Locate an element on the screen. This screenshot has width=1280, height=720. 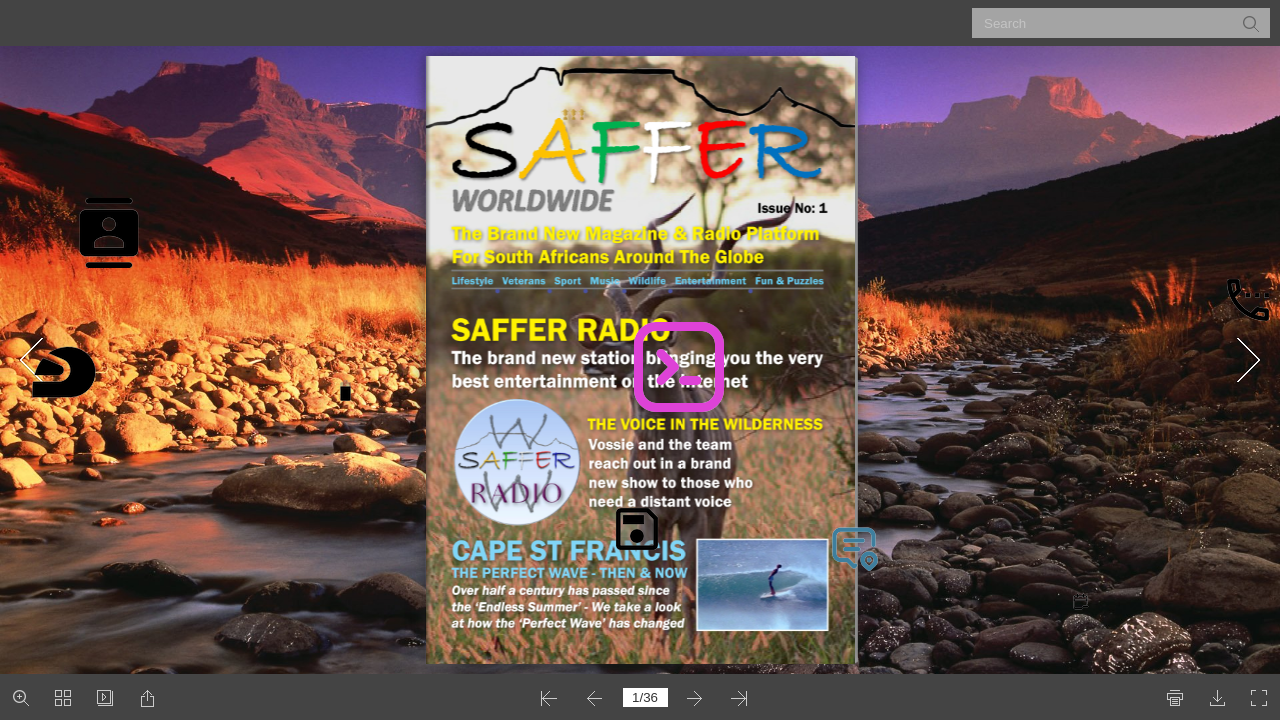
pin a message to a specific location is located at coordinates (854, 547).